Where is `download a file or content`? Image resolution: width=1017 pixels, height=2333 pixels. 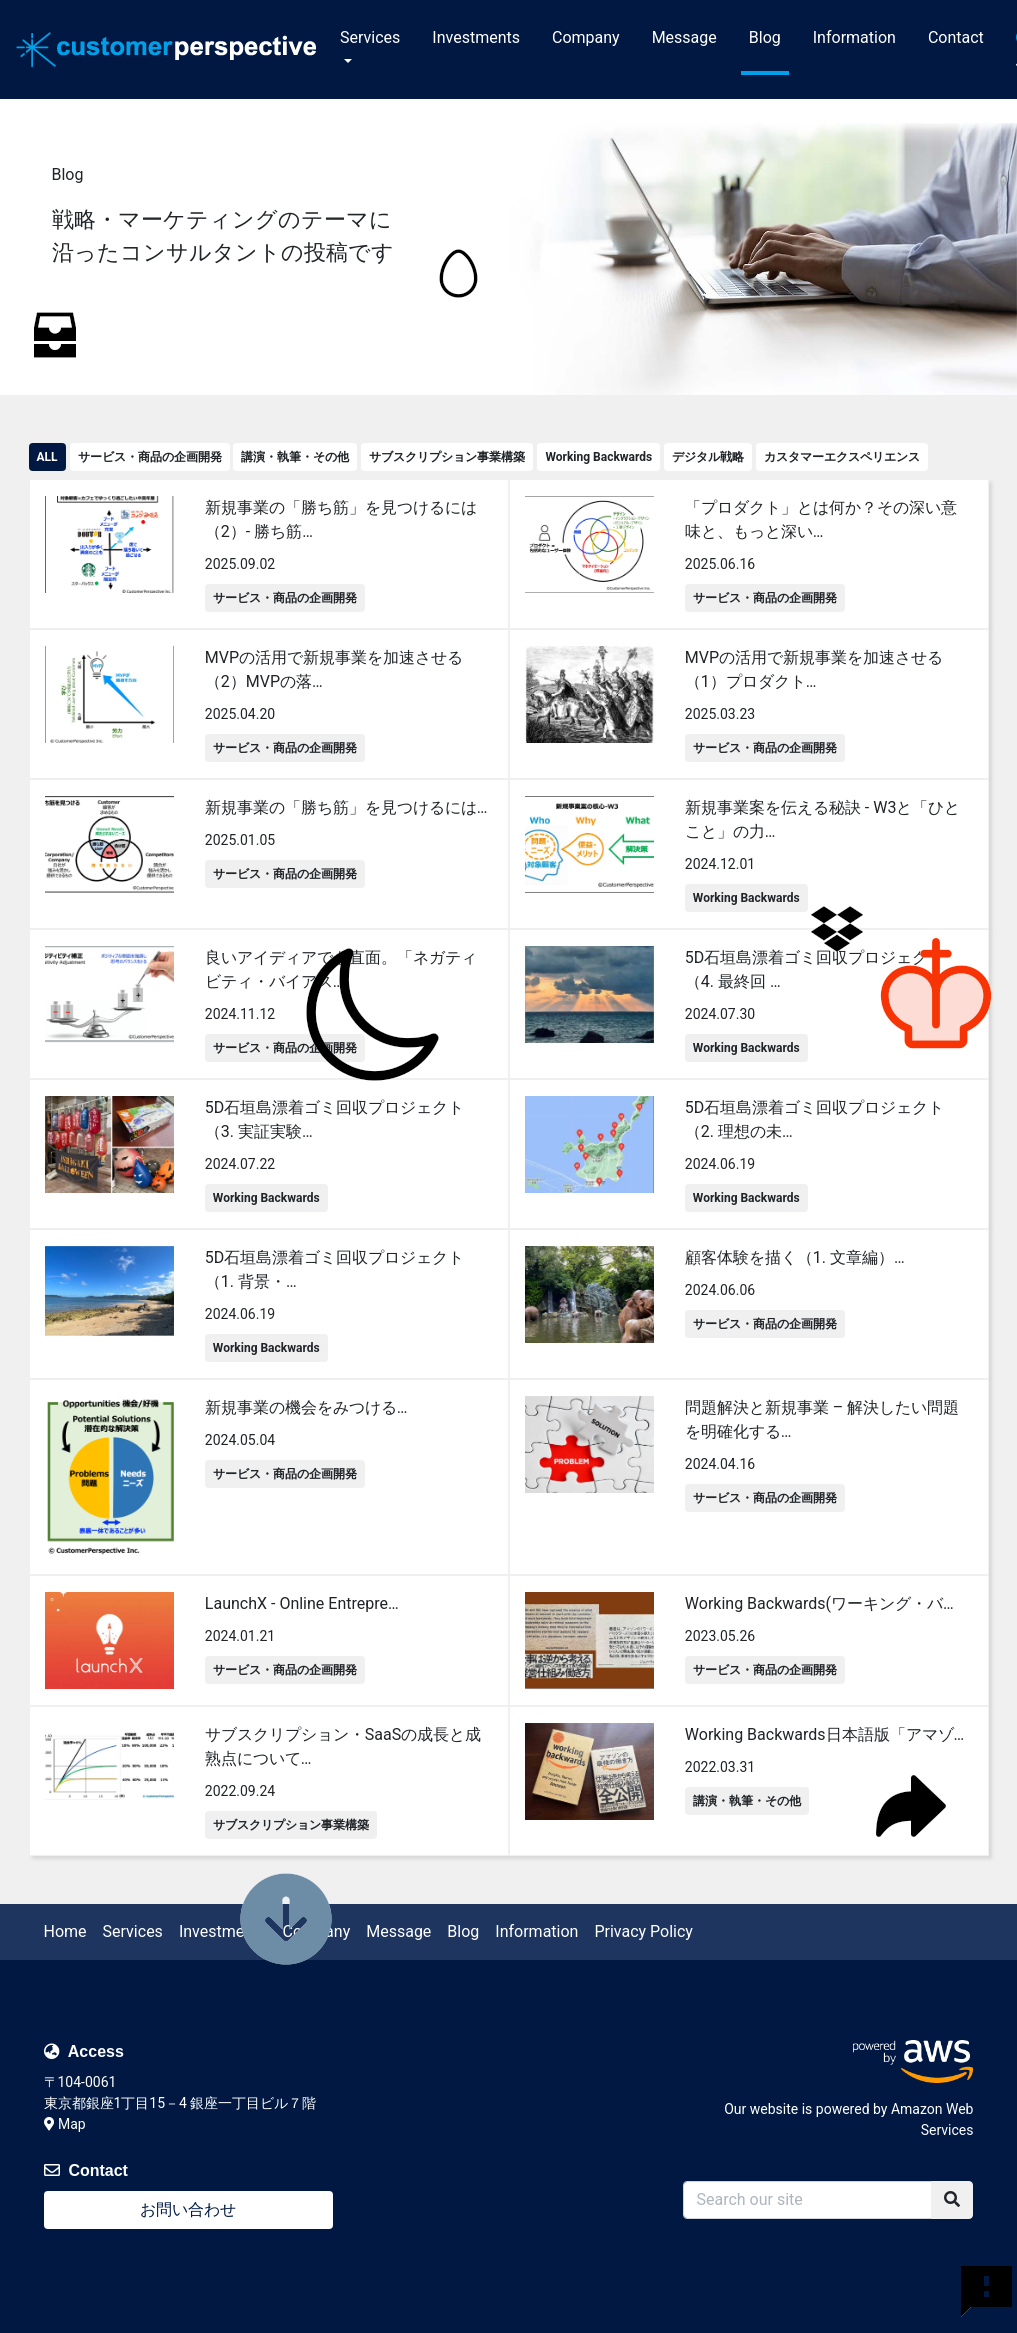 download a file or content is located at coordinates (286, 1919).